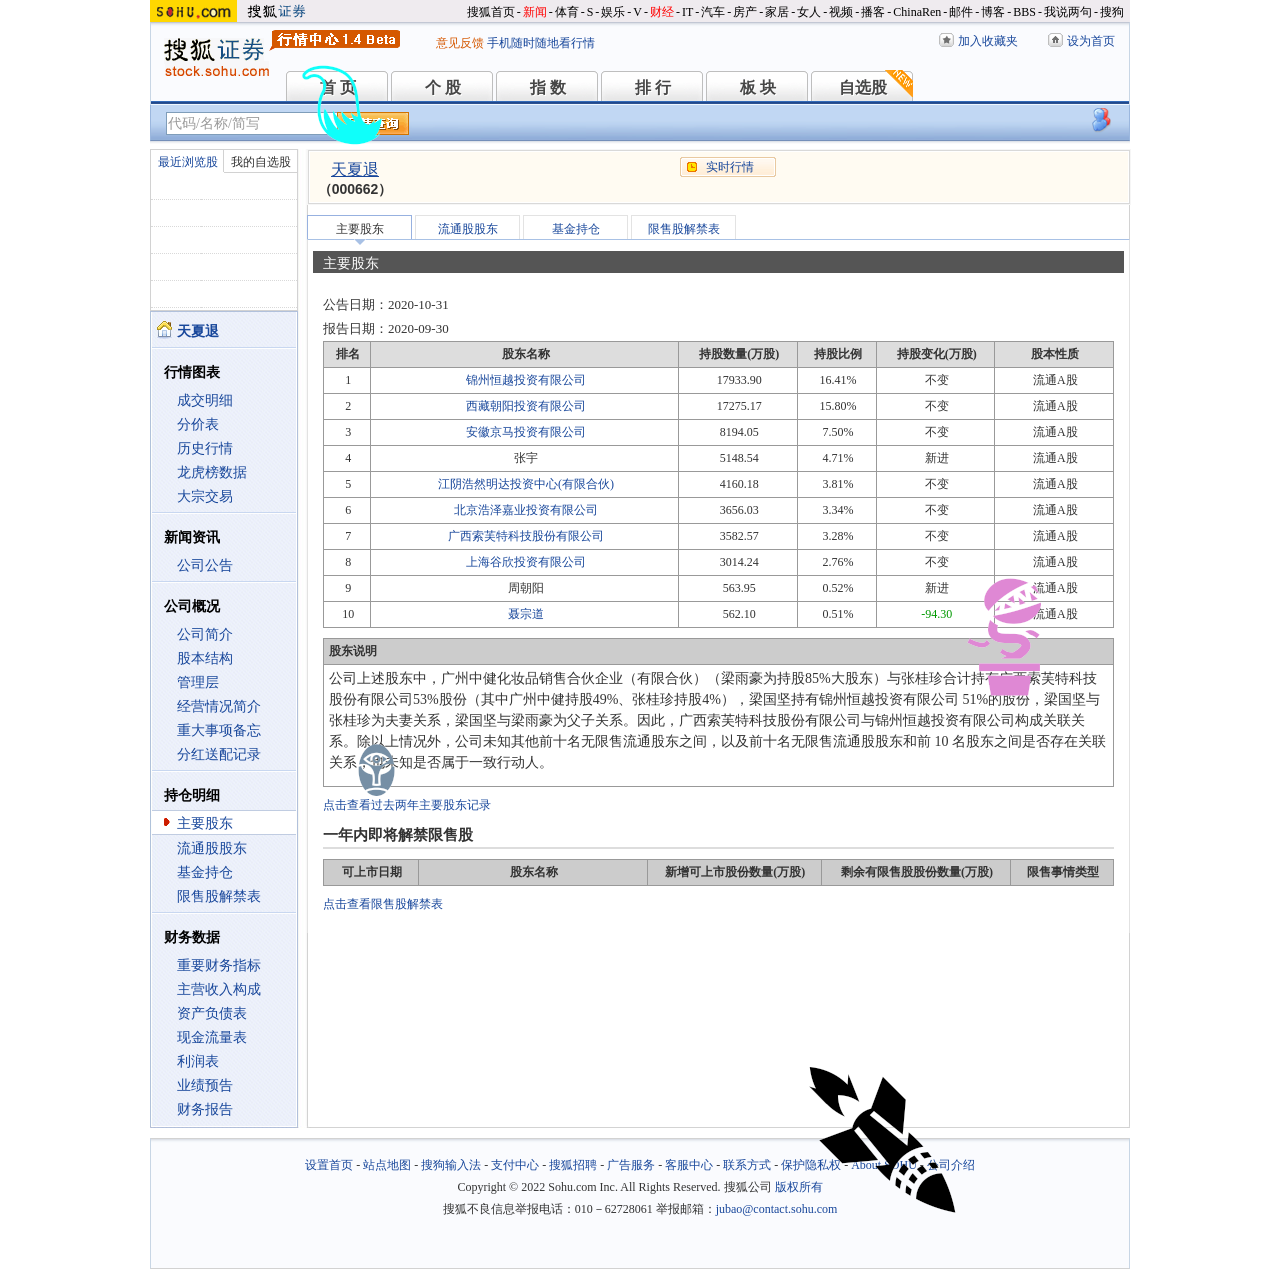 Image resolution: width=1280 pixels, height=1269 pixels. Describe the element at coordinates (1009, 636) in the screenshot. I see `represents a carnivorous plant item or creature in a game` at that location.